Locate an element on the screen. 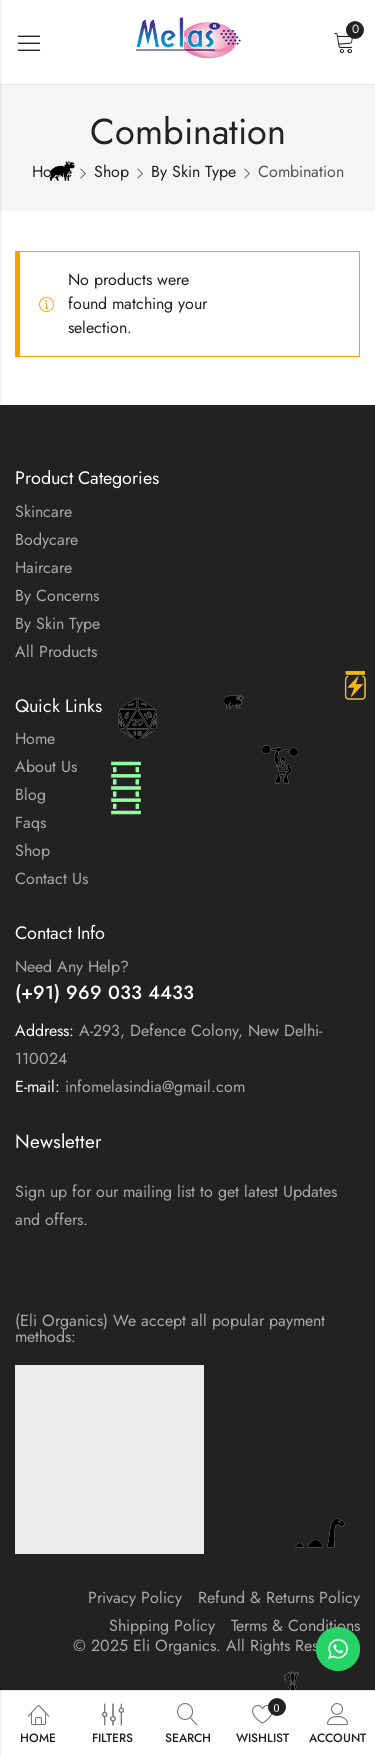 This screenshot has width=375, height=1756. browse coffee brewing recipes is located at coordinates (292, 1680).